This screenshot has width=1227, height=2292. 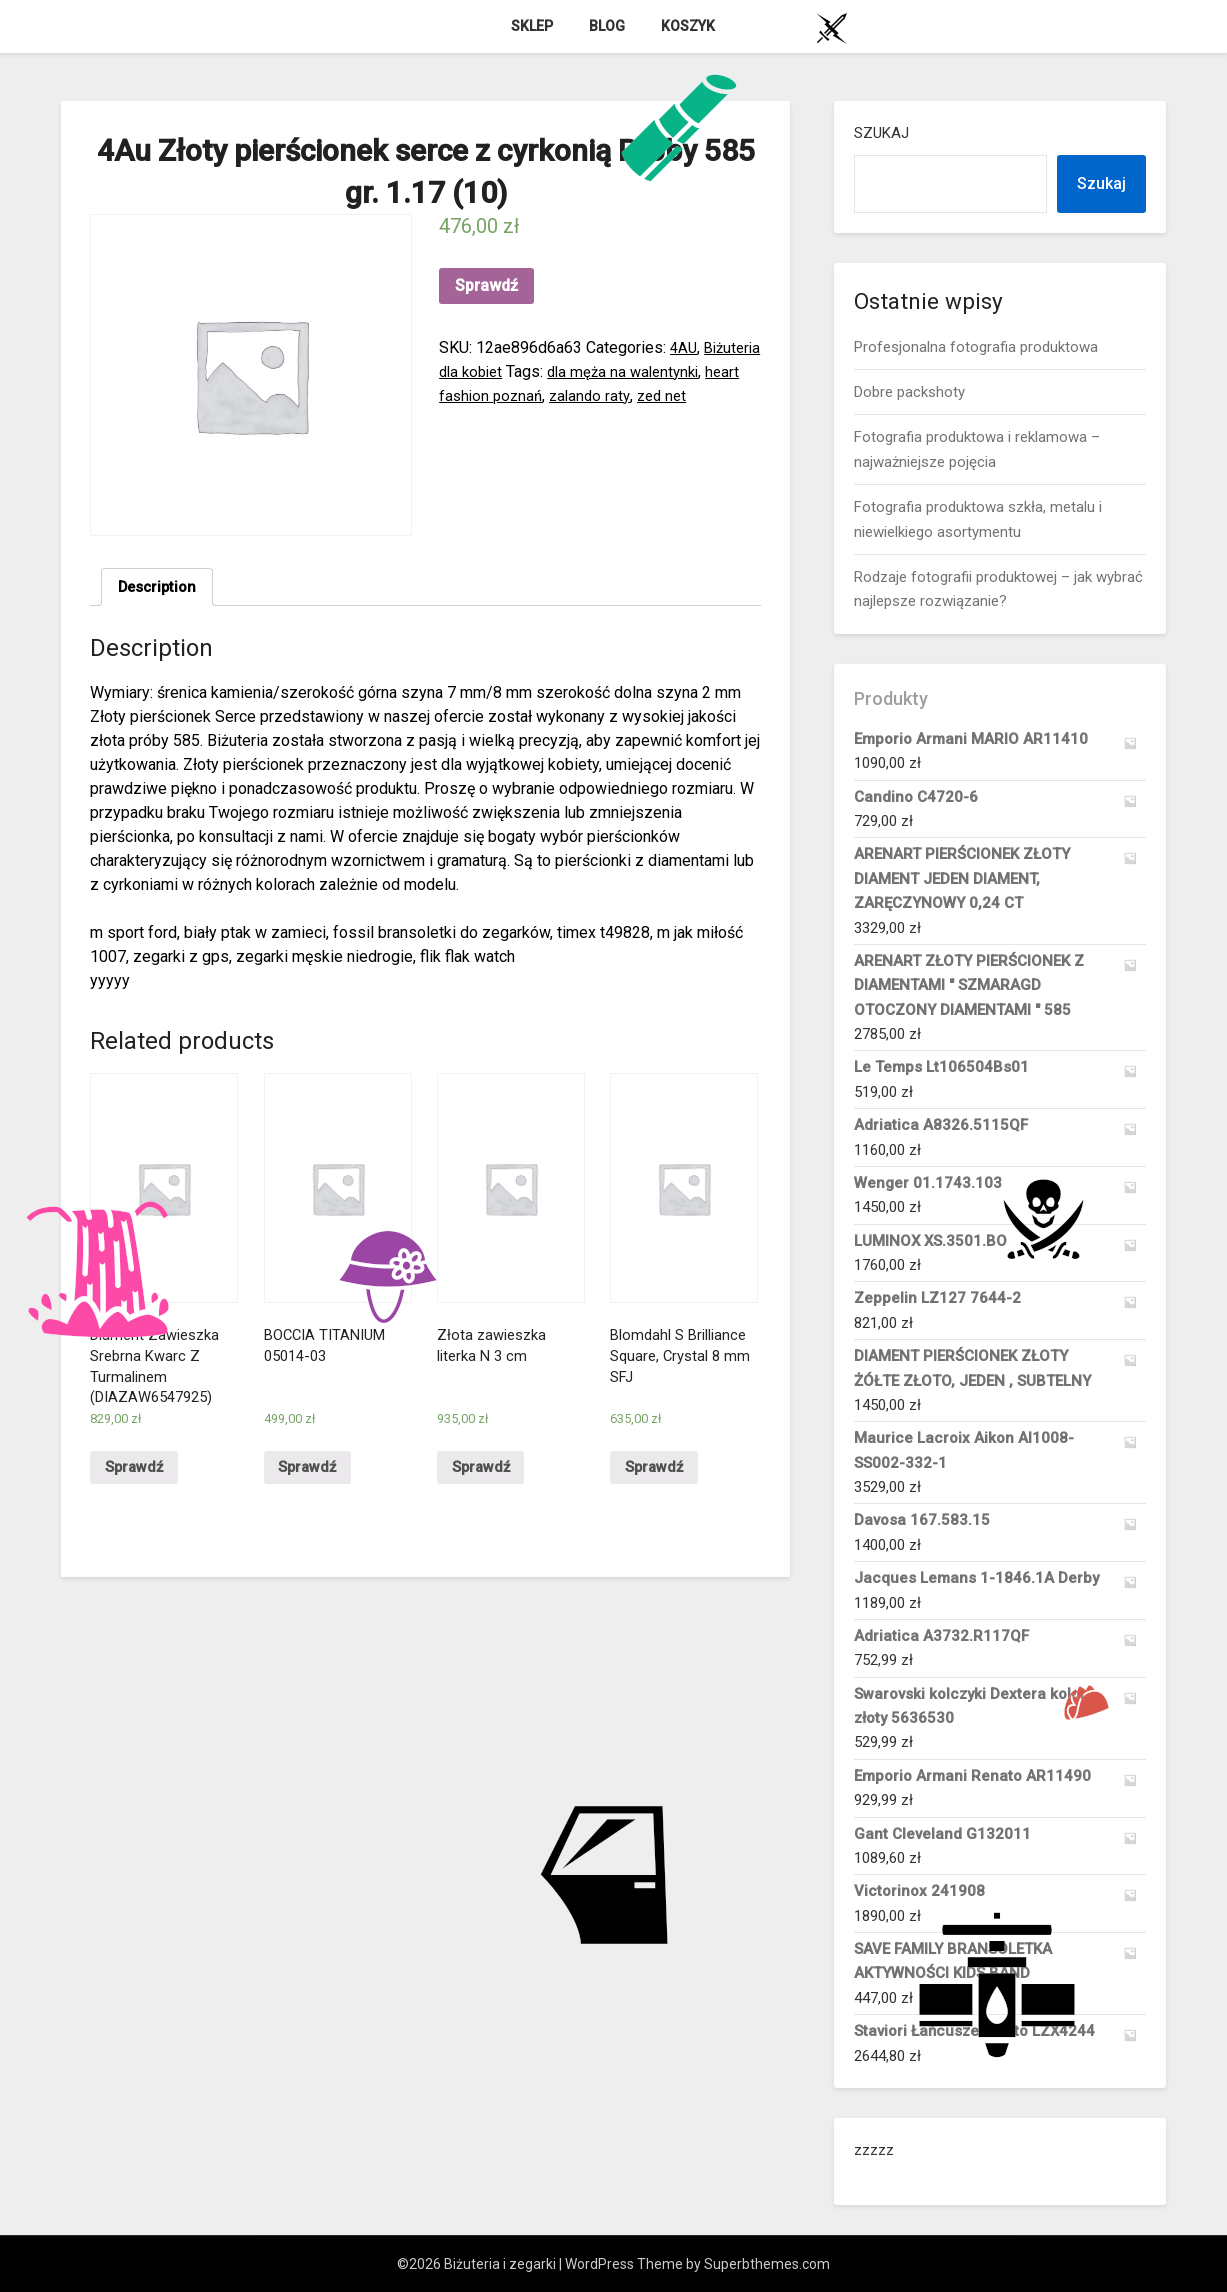 What do you see at coordinates (831, 28) in the screenshot?
I see `select zeus's lightning sword weapon` at bounding box center [831, 28].